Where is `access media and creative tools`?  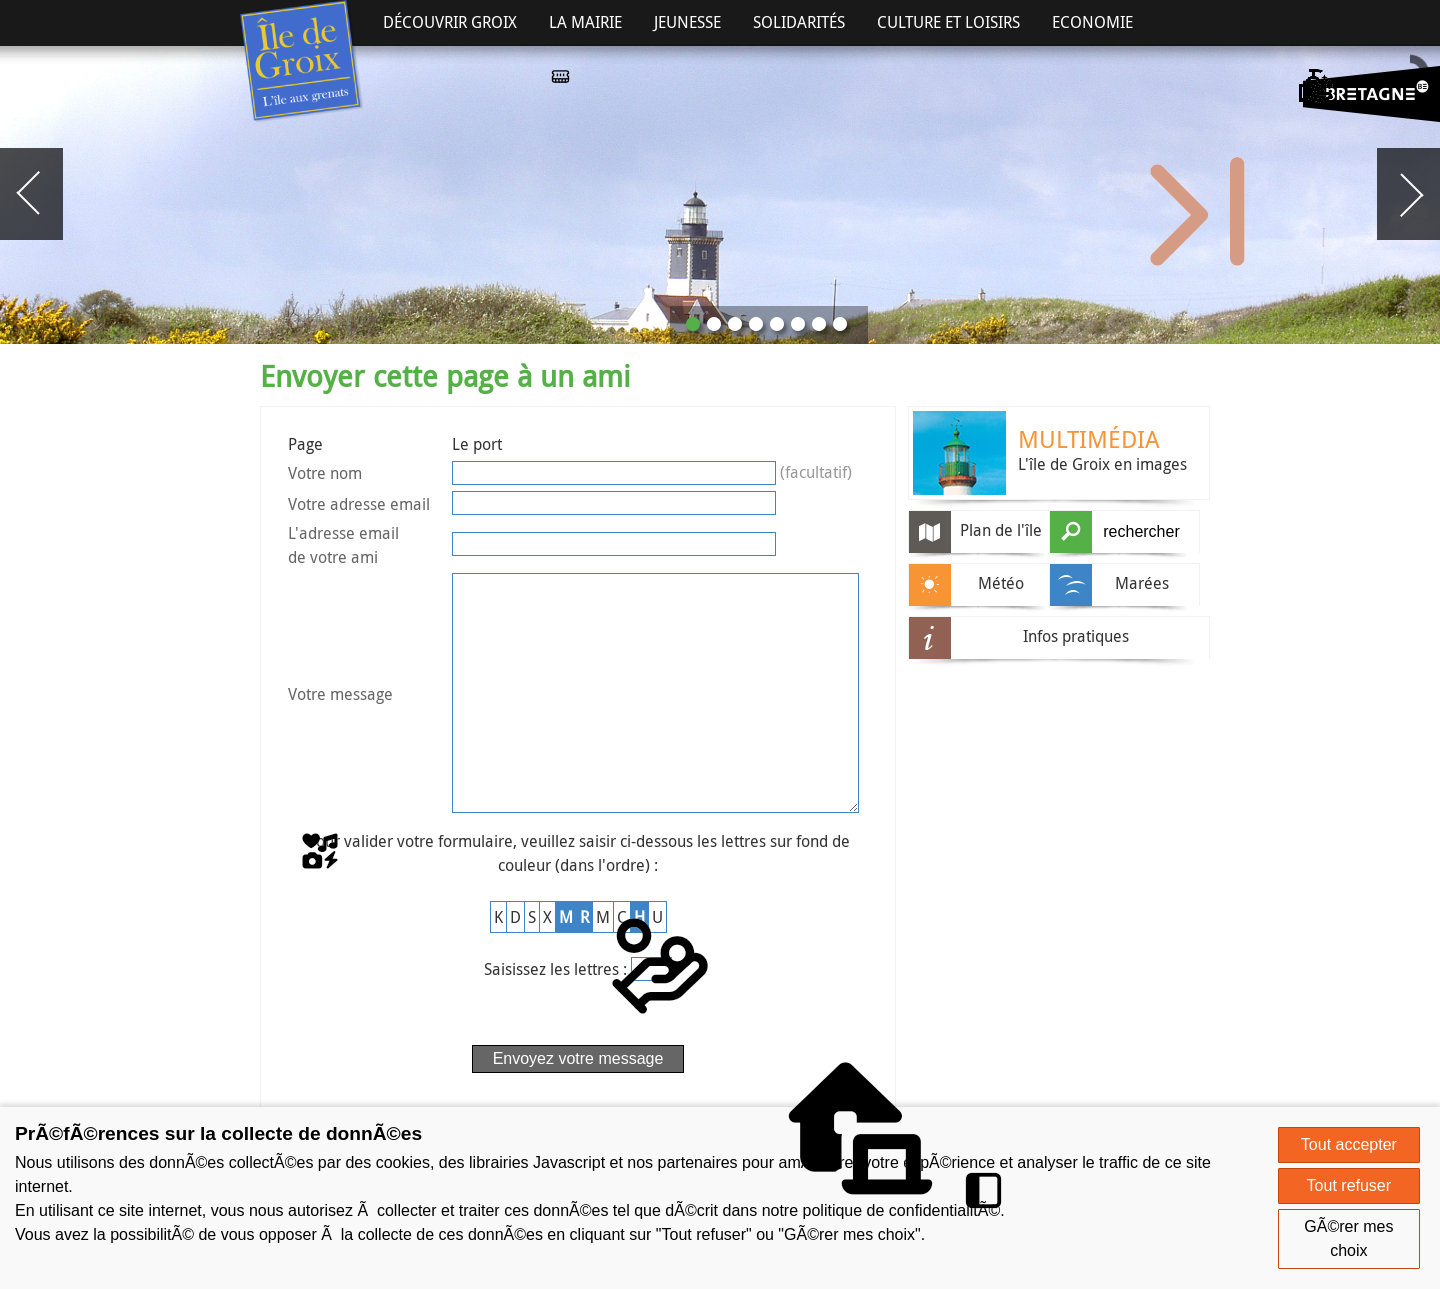
access media and creative tools is located at coordinates (320, 851).